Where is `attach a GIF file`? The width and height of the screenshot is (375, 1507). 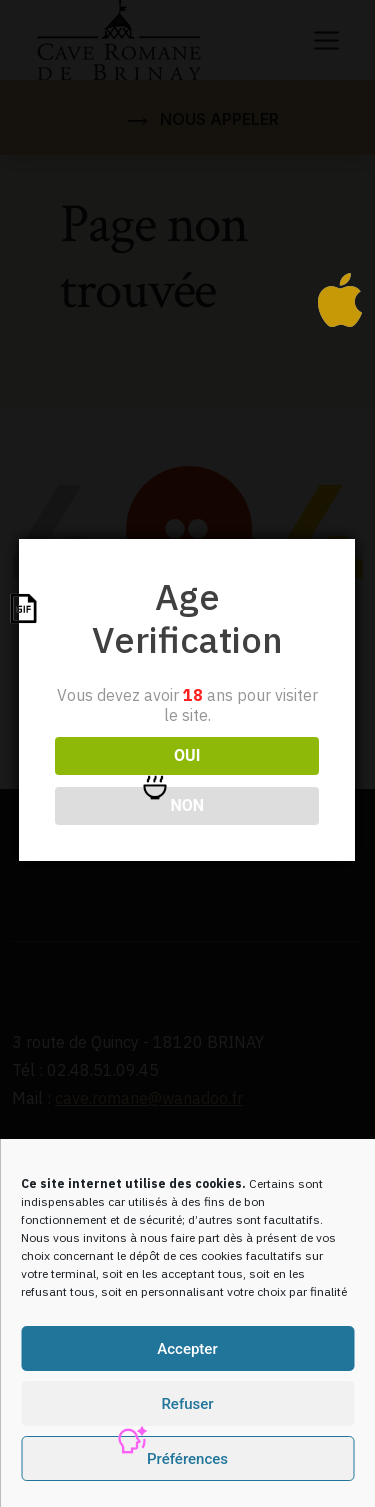 attach a GIF file is located at coordinates (23, 608).